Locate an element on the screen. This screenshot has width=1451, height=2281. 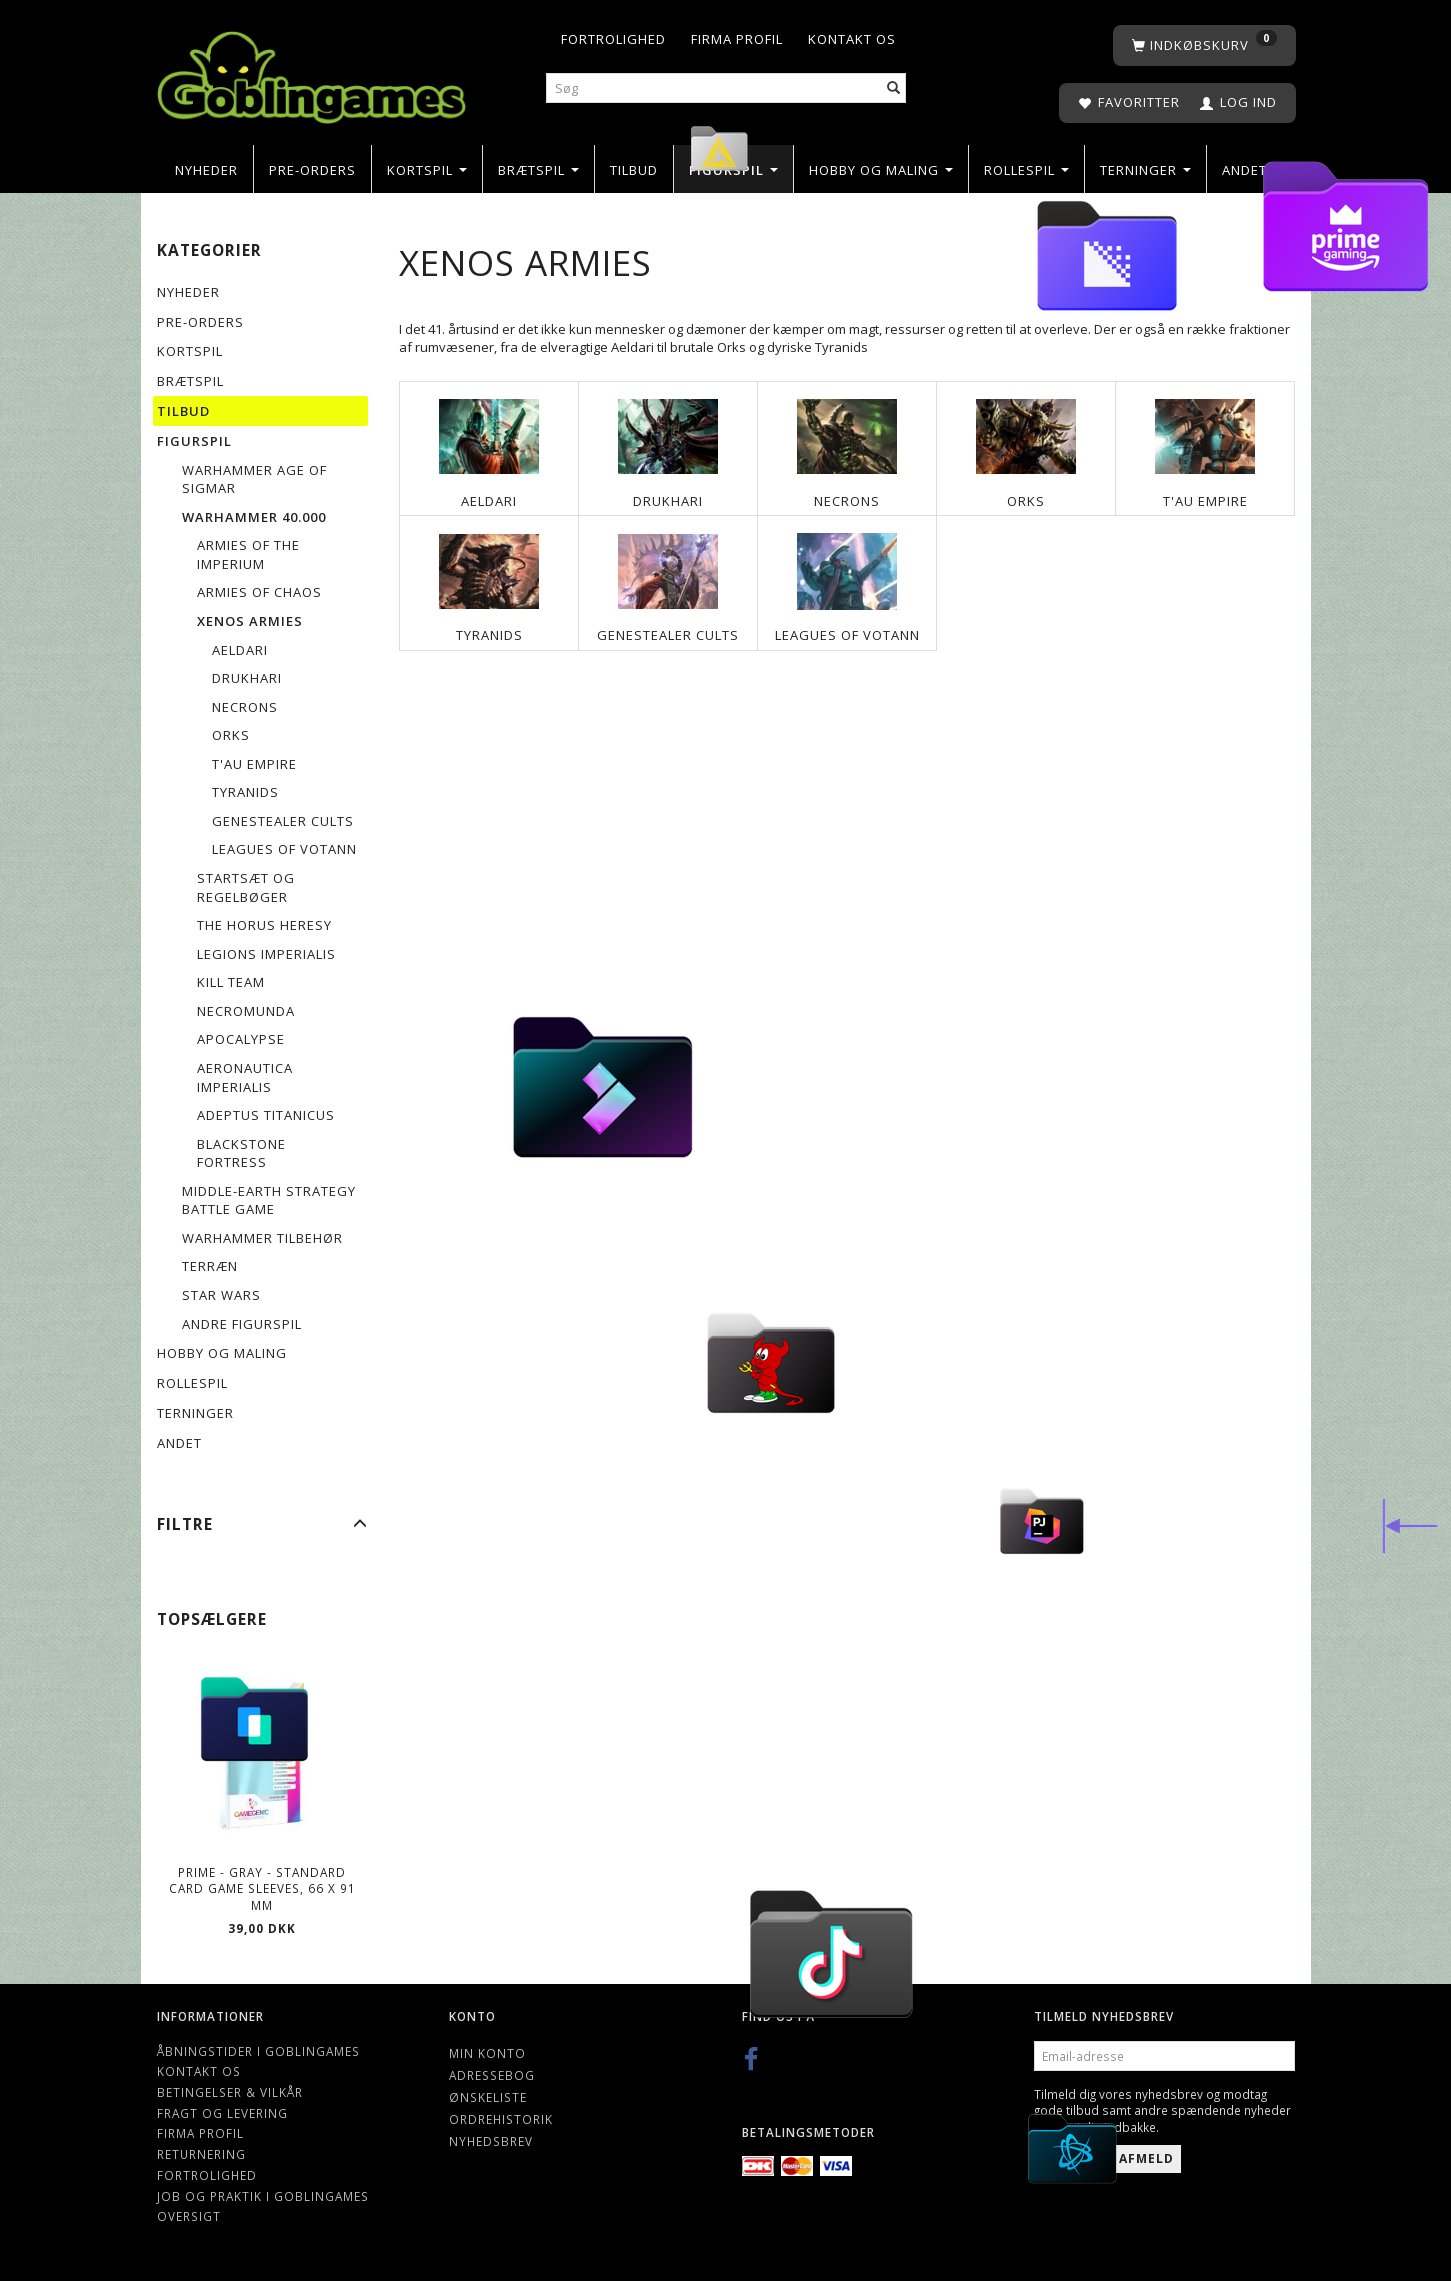
open folder containing TikTok downloads is located at coordinates (830, 1958).